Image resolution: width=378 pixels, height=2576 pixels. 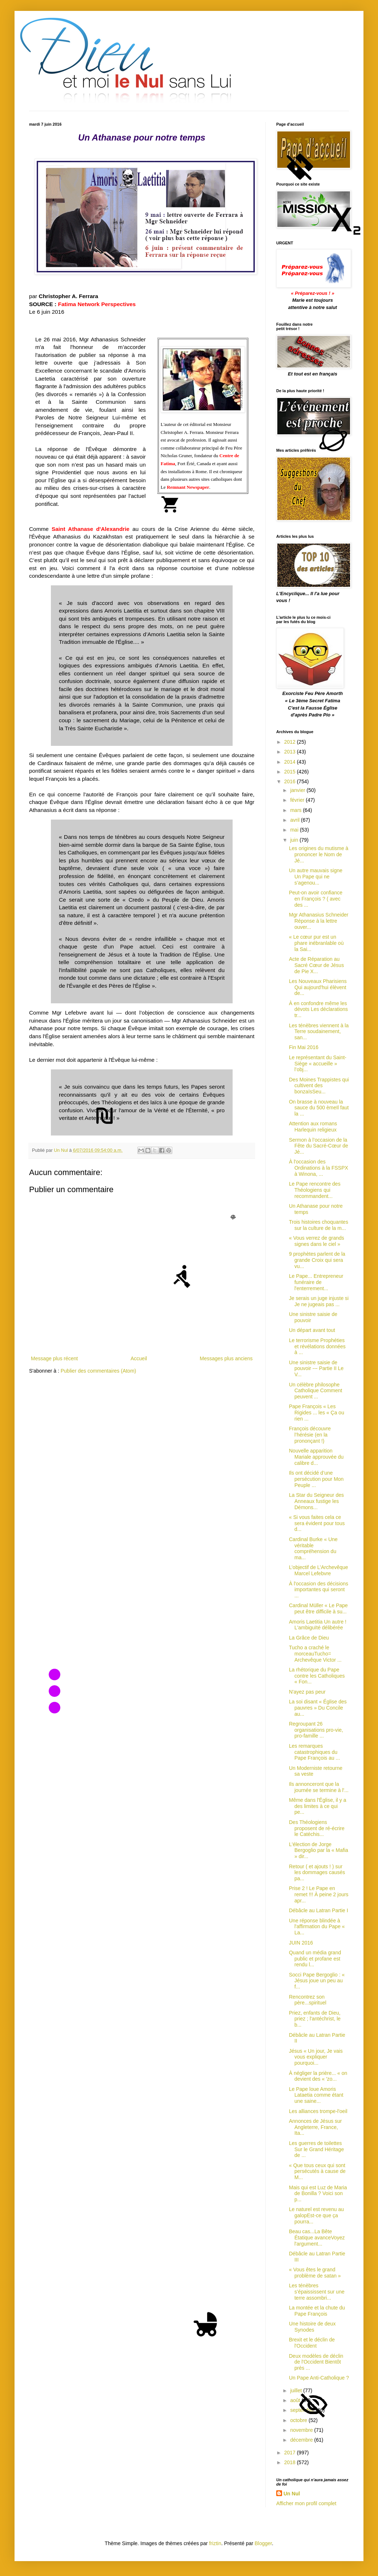 What do you see at coordinates (55, 1691) in the screenshot?
I see `open more options menu` at bounding box center [55, 1691].